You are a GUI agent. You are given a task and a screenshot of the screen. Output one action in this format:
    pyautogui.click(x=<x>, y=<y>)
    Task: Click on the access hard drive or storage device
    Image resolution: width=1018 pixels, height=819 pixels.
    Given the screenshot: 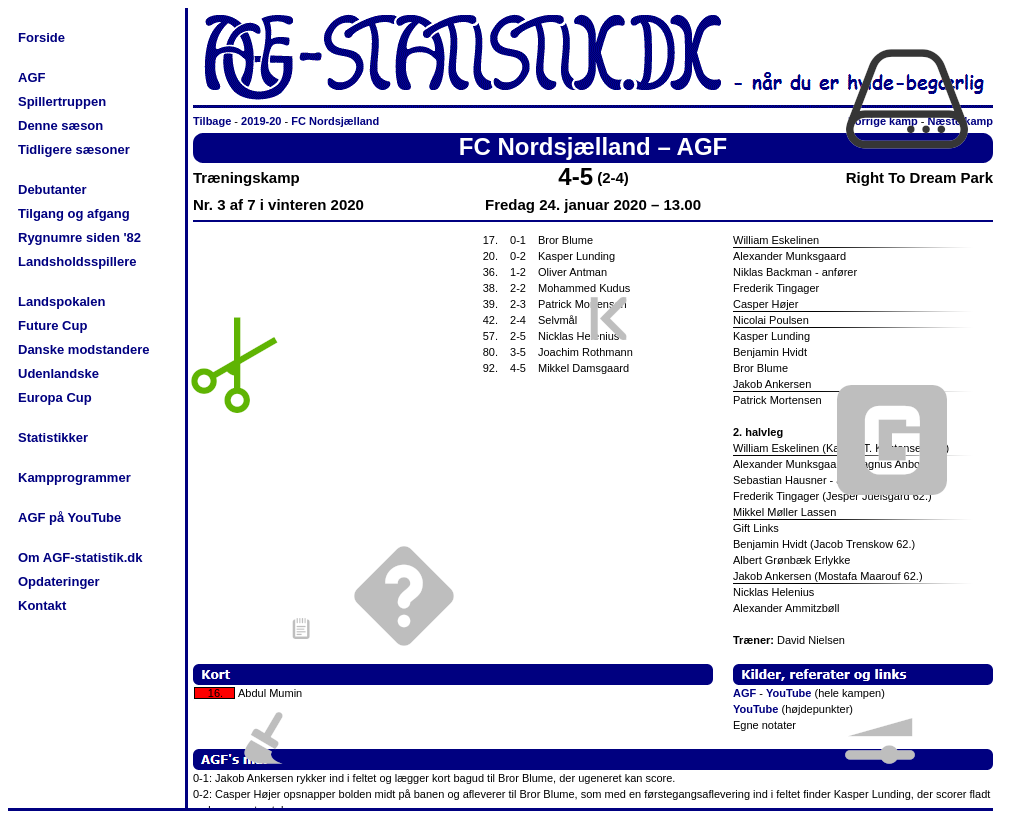 What is the action you would take?
    pyautogui.click(x=907, y=95)
    